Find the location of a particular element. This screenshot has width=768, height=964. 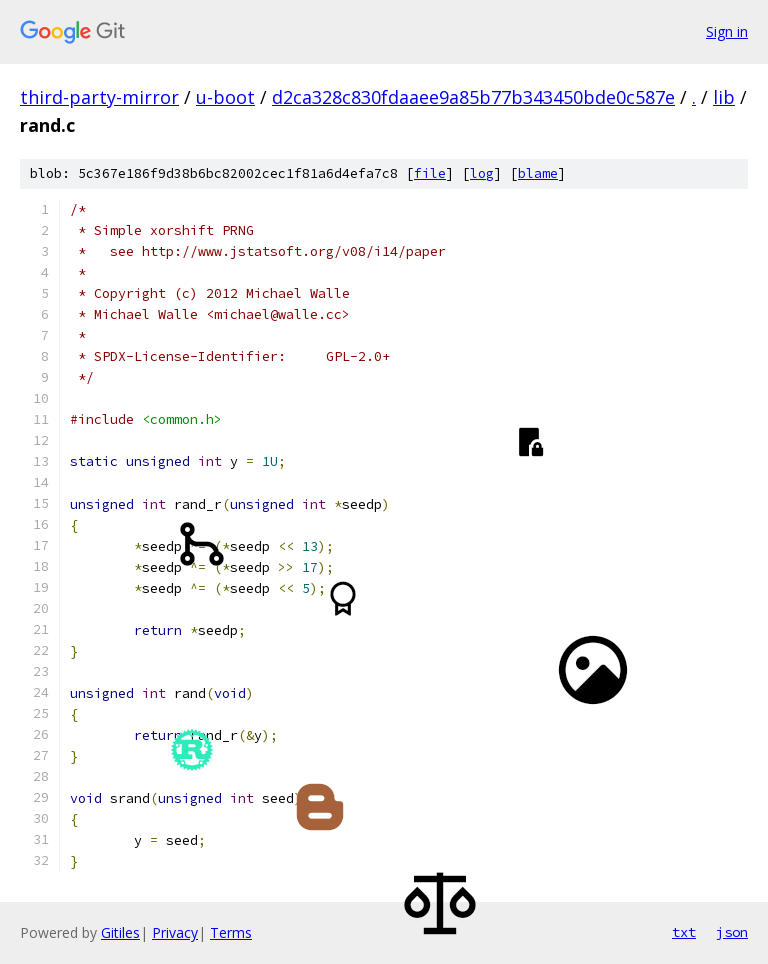

merge branches in a git repository is located at coordinates (202, 544).